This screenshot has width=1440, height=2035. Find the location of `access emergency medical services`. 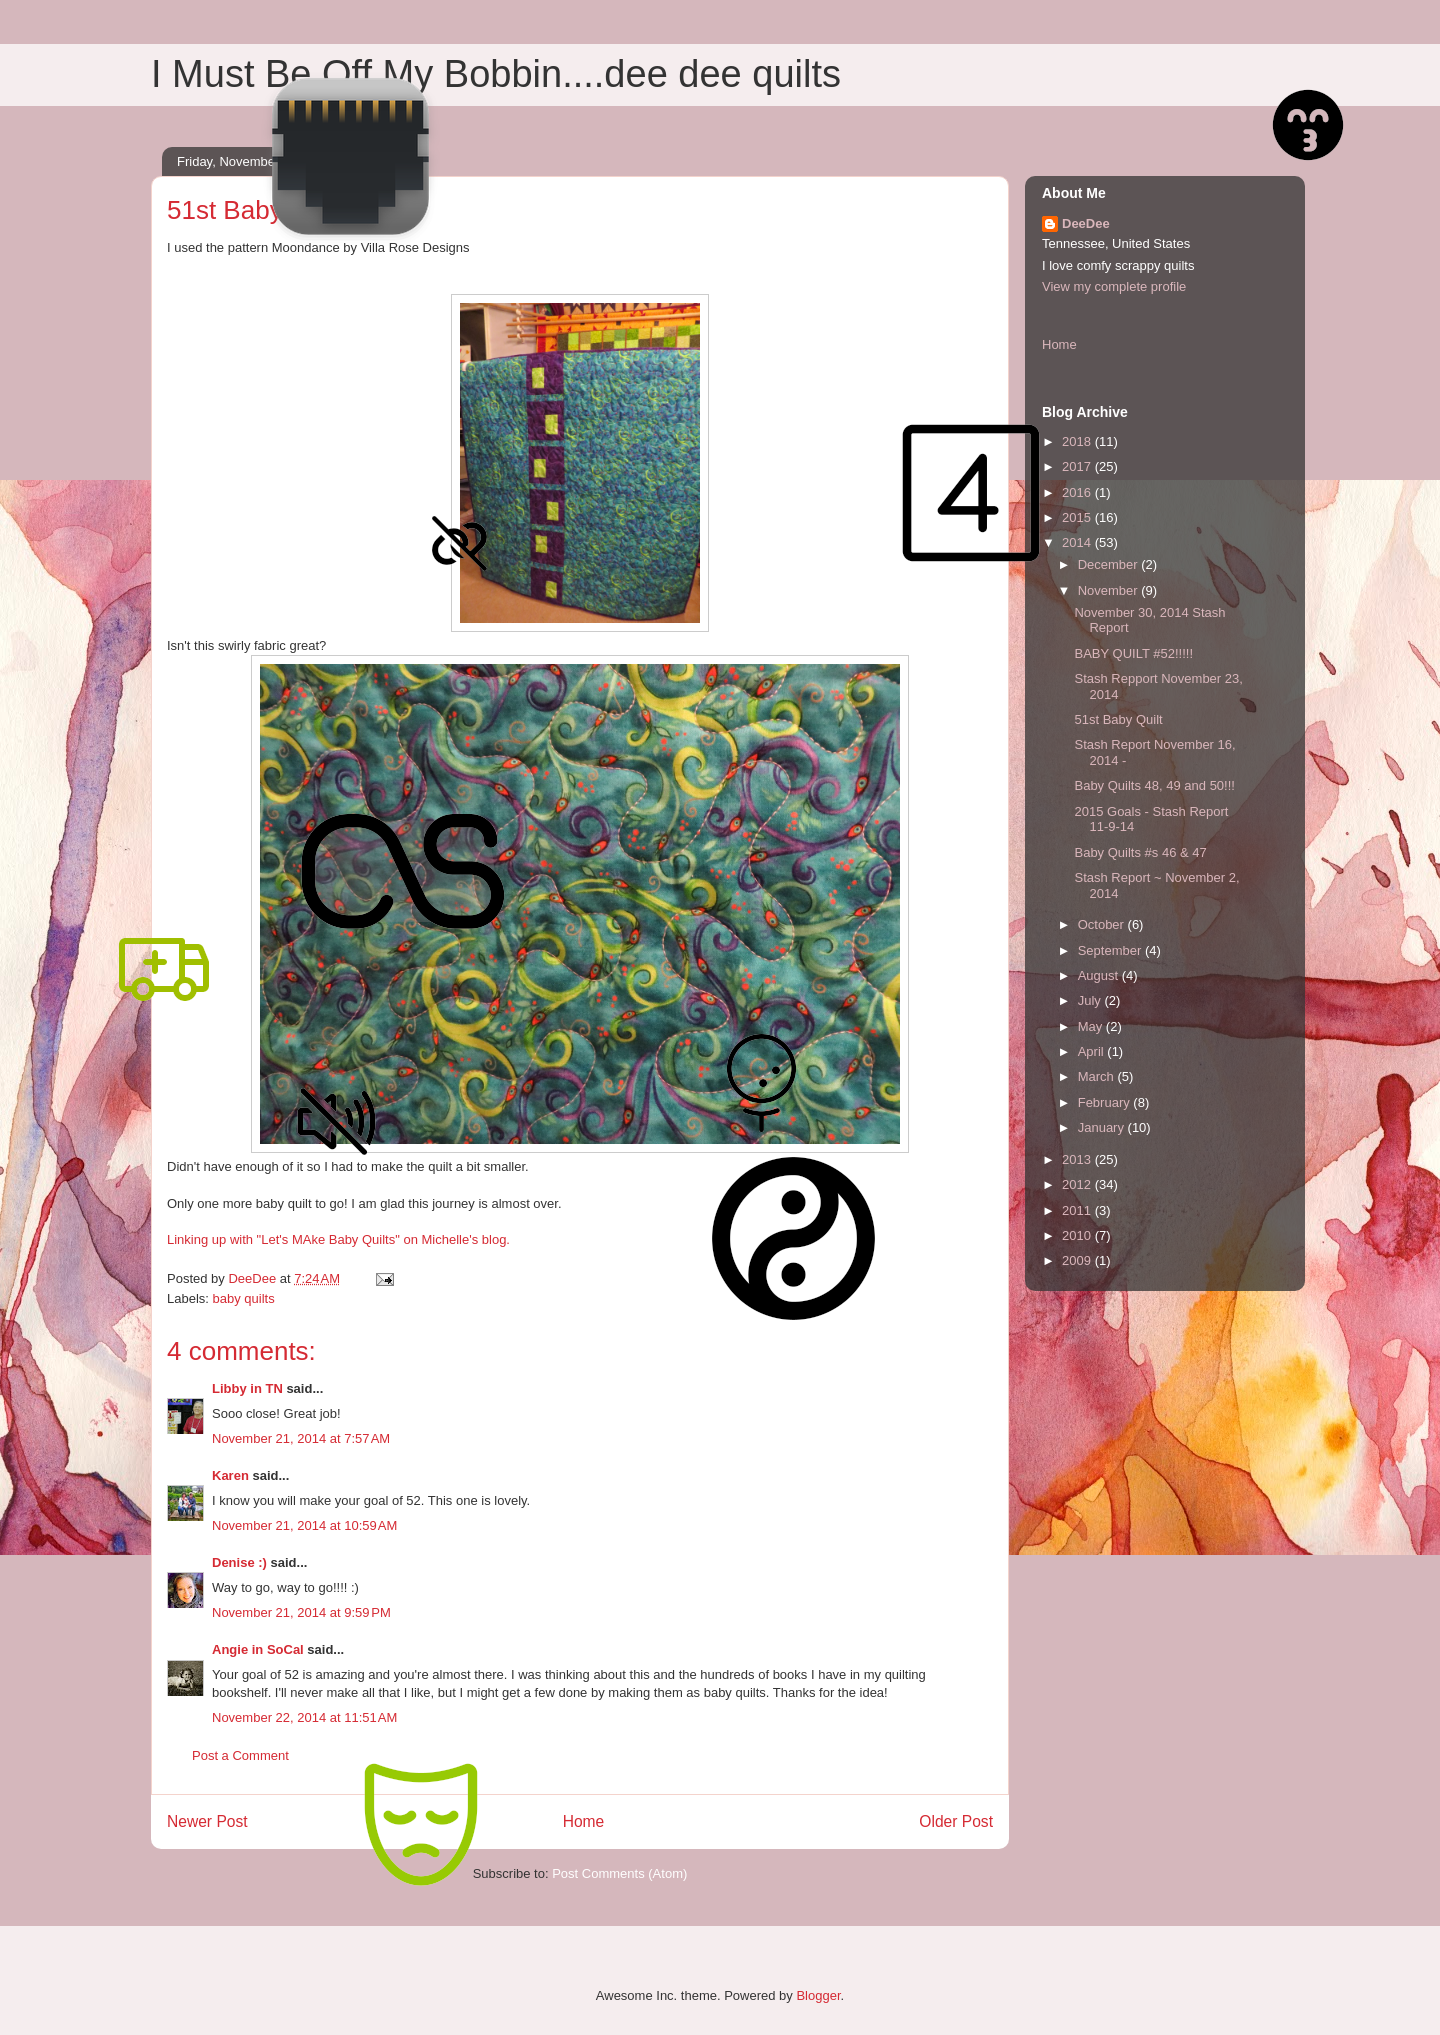

access emergency medical services is located at coordinates (161, 965).